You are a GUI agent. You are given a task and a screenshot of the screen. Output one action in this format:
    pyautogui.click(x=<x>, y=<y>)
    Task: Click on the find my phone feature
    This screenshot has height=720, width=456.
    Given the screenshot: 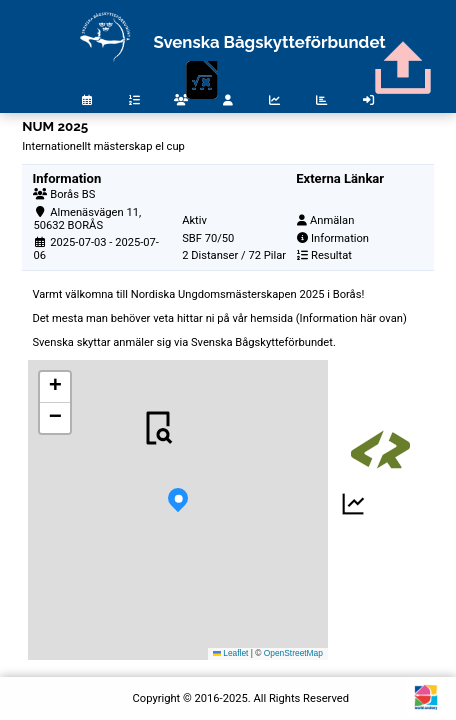 What is the action you would take?
    pyautogui.click(x=158, y=428)
    